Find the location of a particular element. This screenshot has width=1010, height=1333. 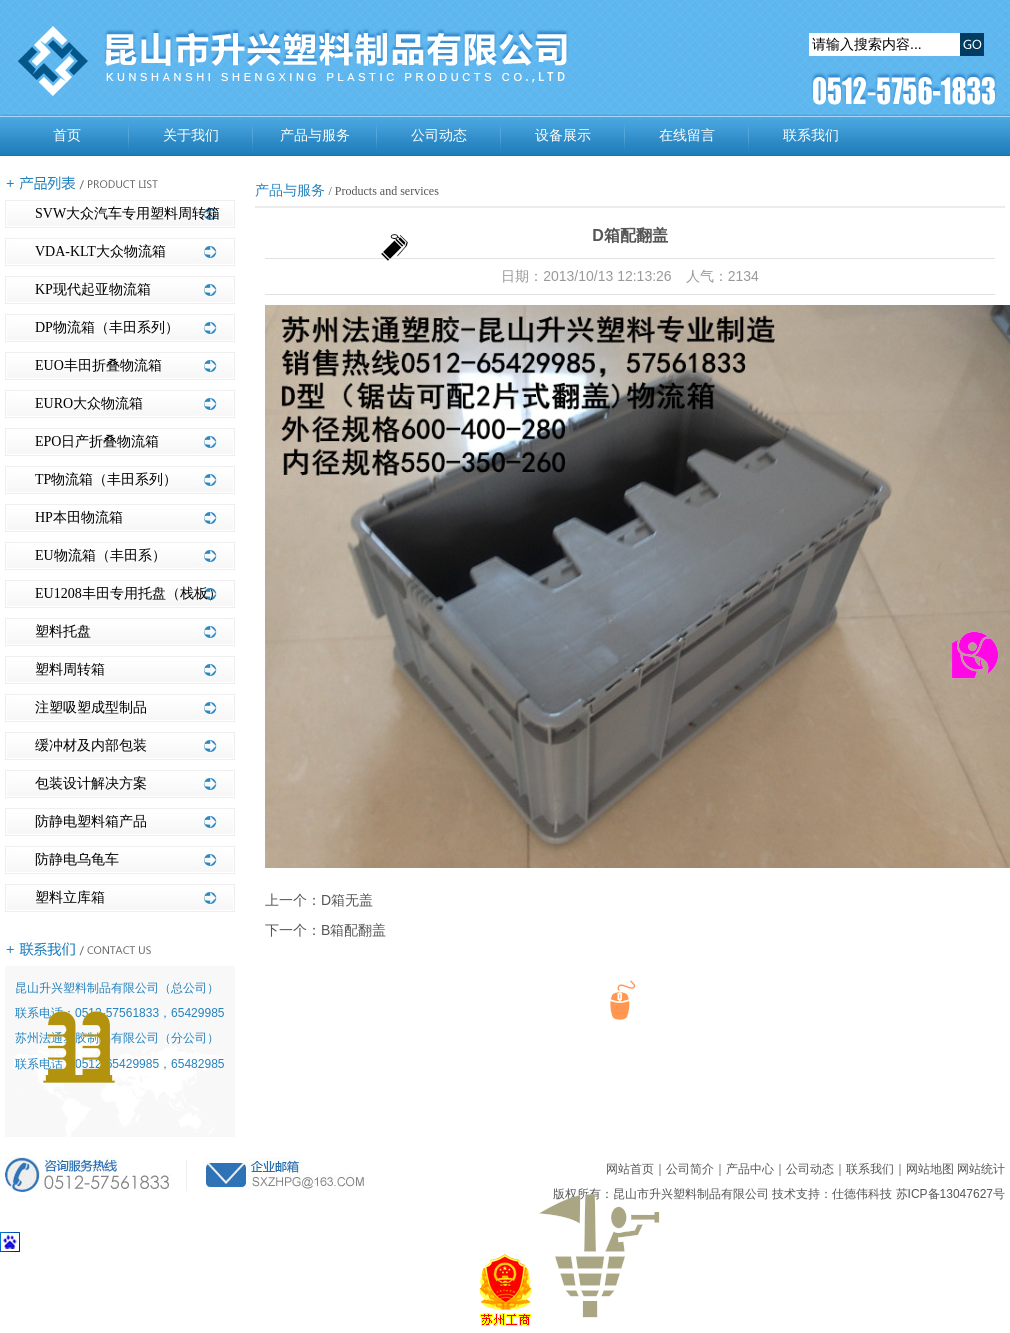

select parrot as your avatar or character is located at coordinates (975, 655).